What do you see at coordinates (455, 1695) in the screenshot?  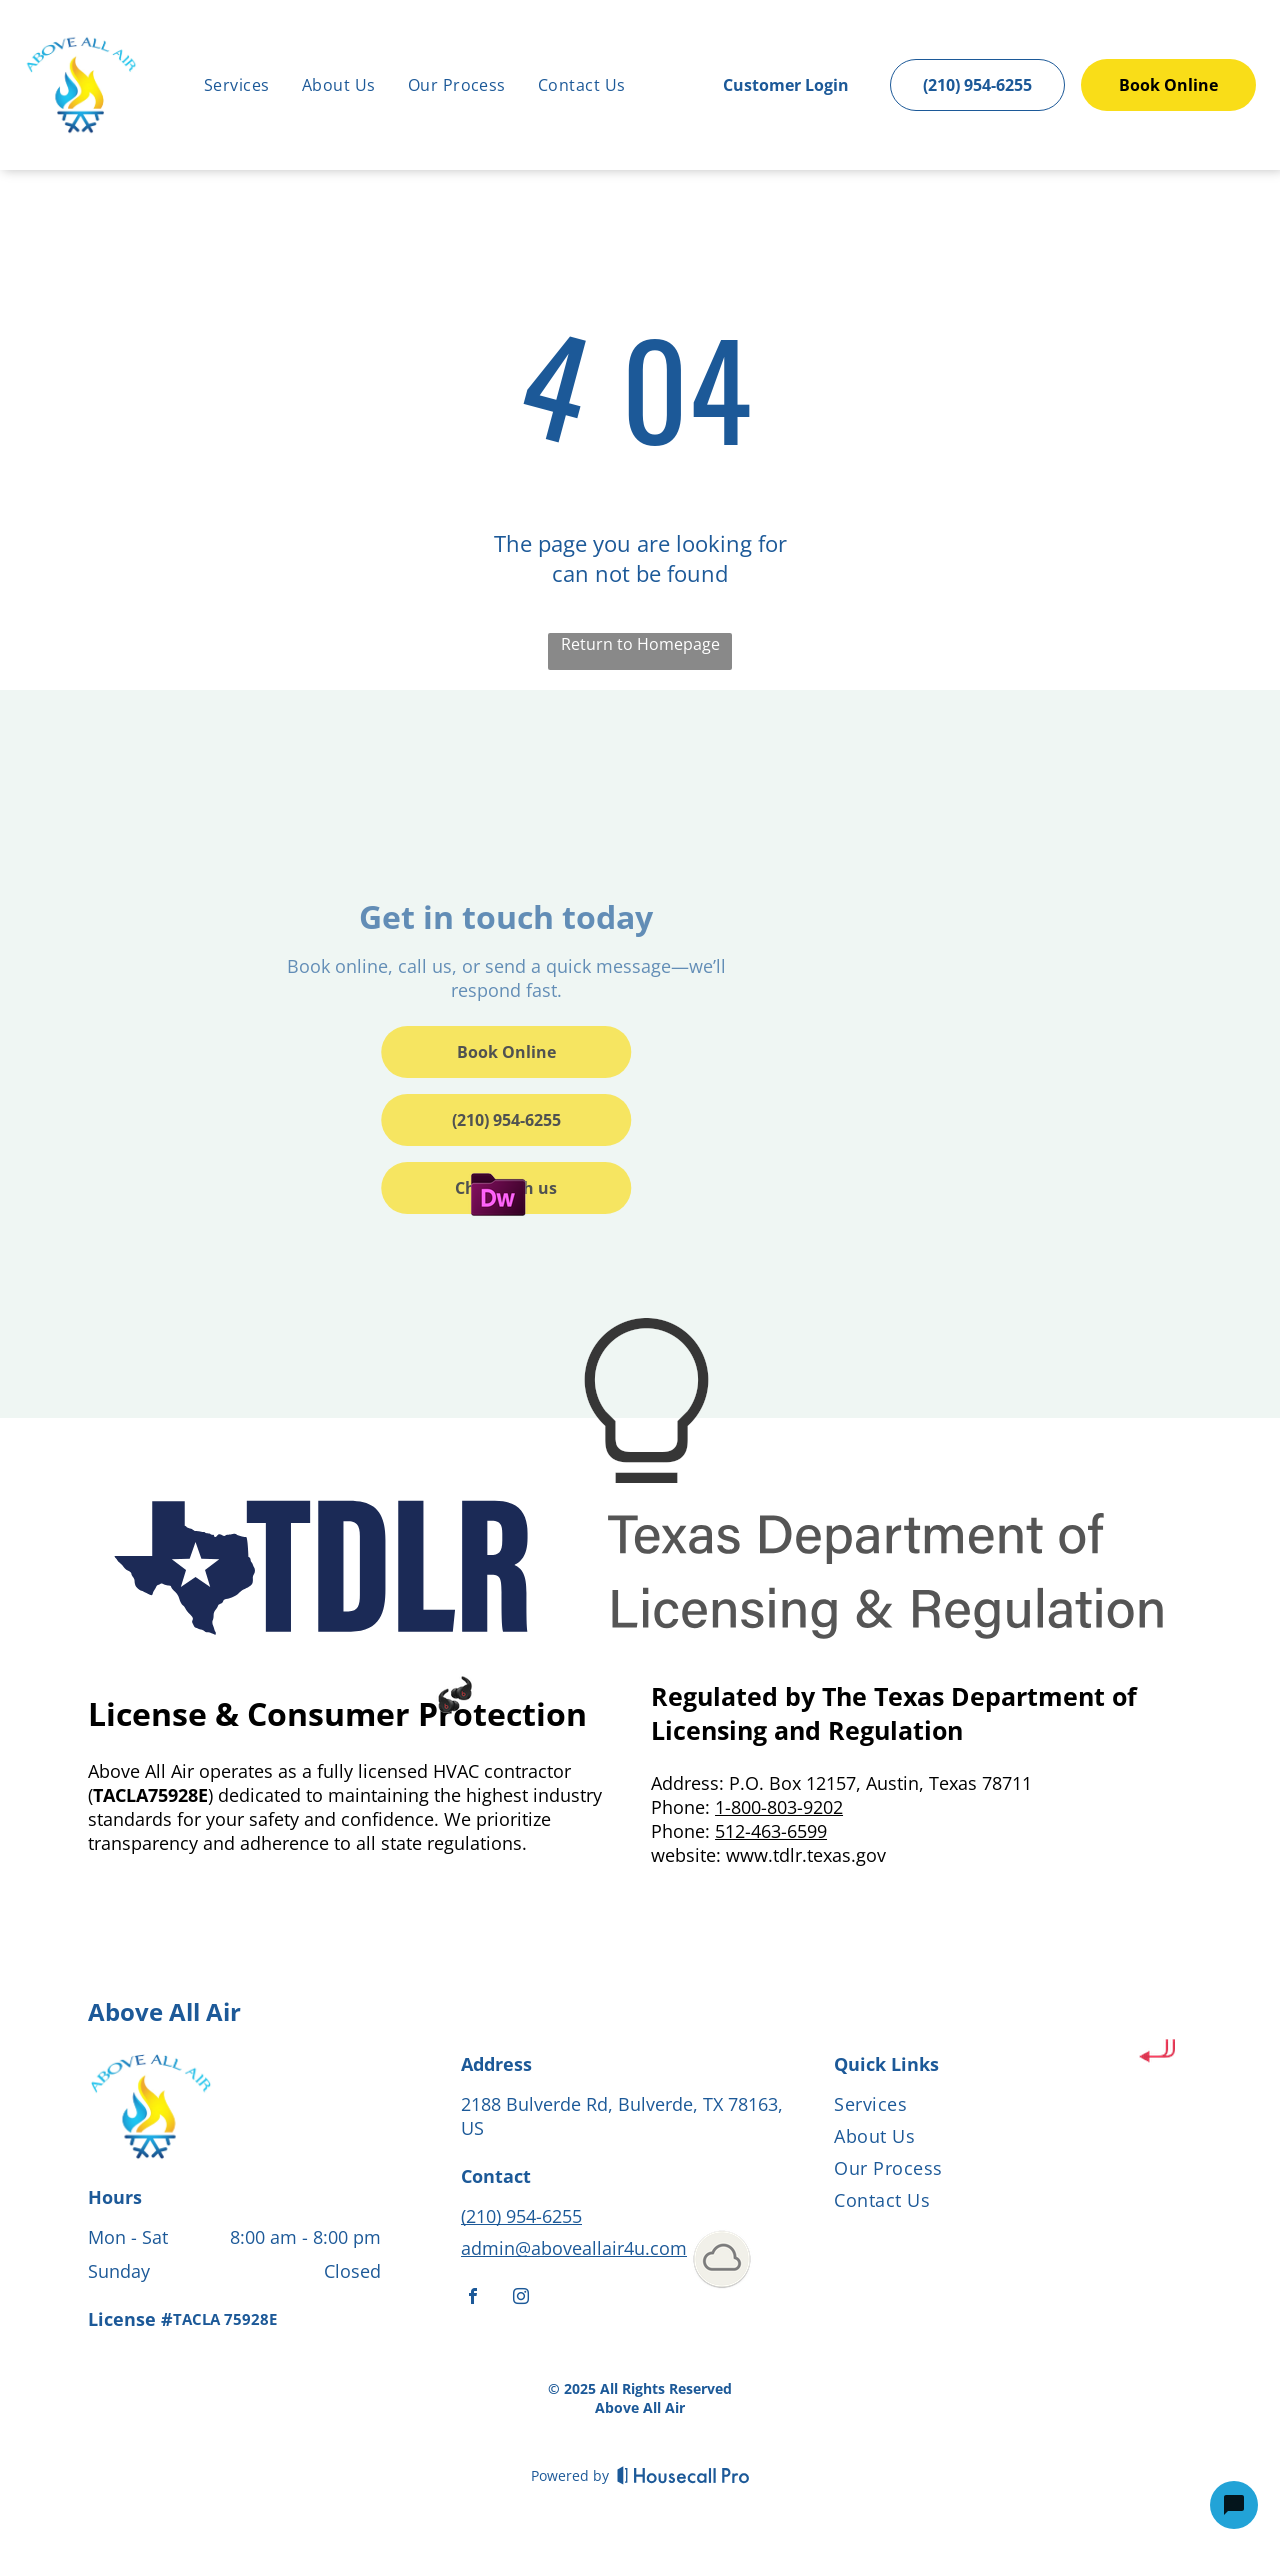 I see `connect beats fit pro earbuds via bluetooth` at bounding box center [455, 1695].